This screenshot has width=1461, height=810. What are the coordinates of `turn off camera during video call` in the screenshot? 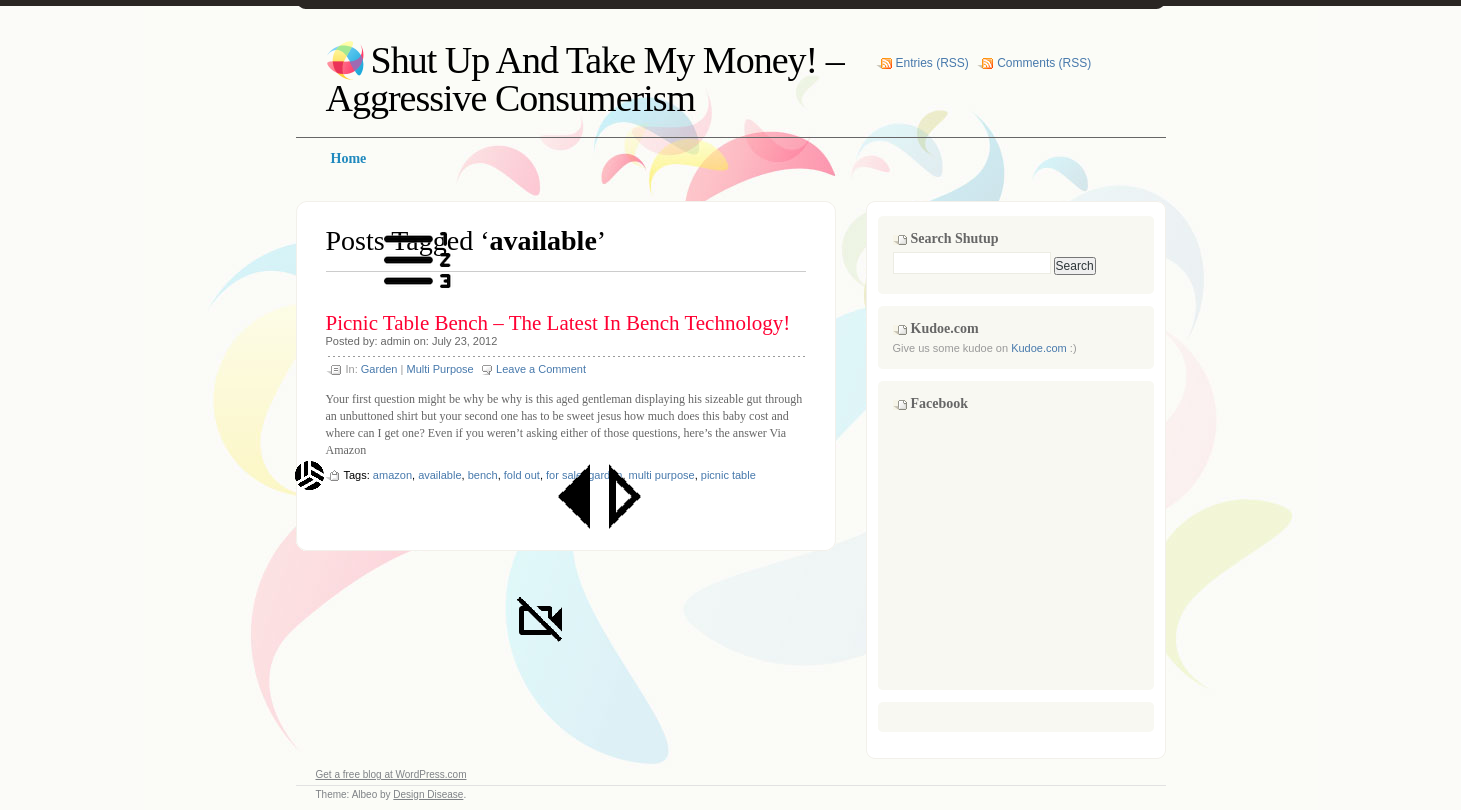 It's located at (540, 620).